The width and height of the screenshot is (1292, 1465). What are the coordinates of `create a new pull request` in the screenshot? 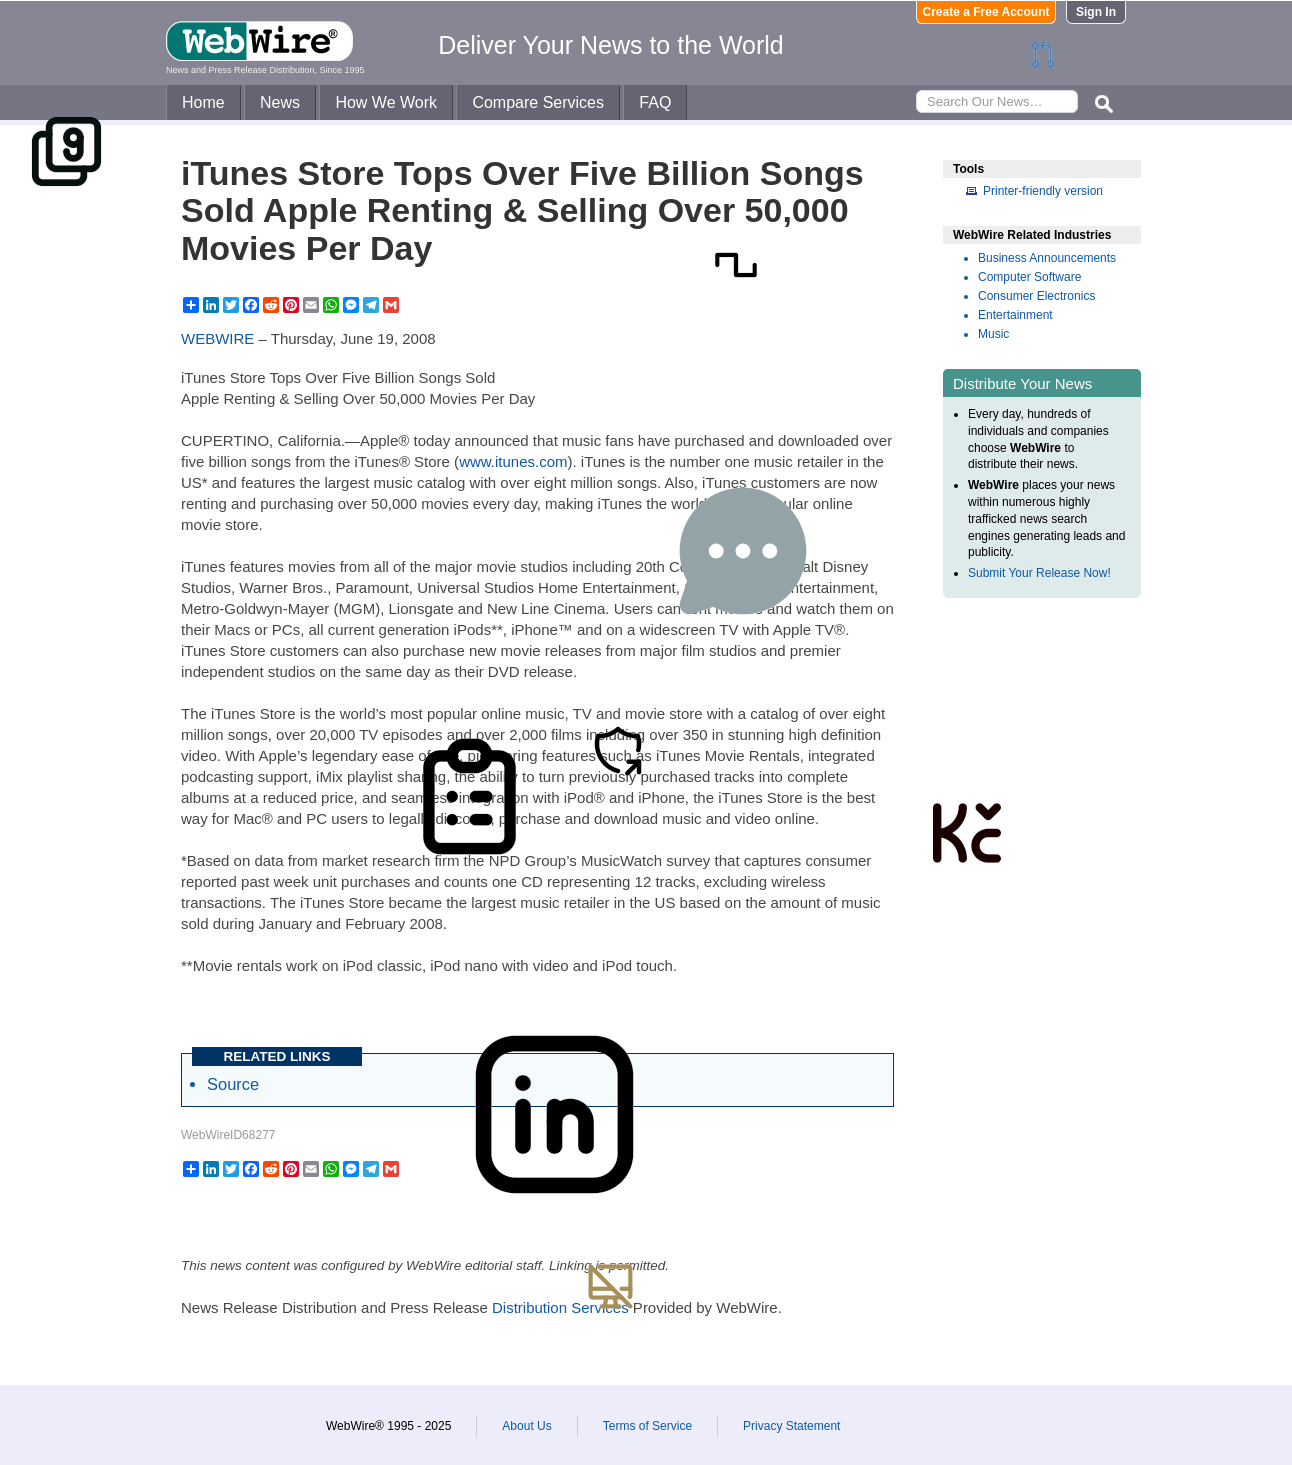 It's located at (1043, 55).